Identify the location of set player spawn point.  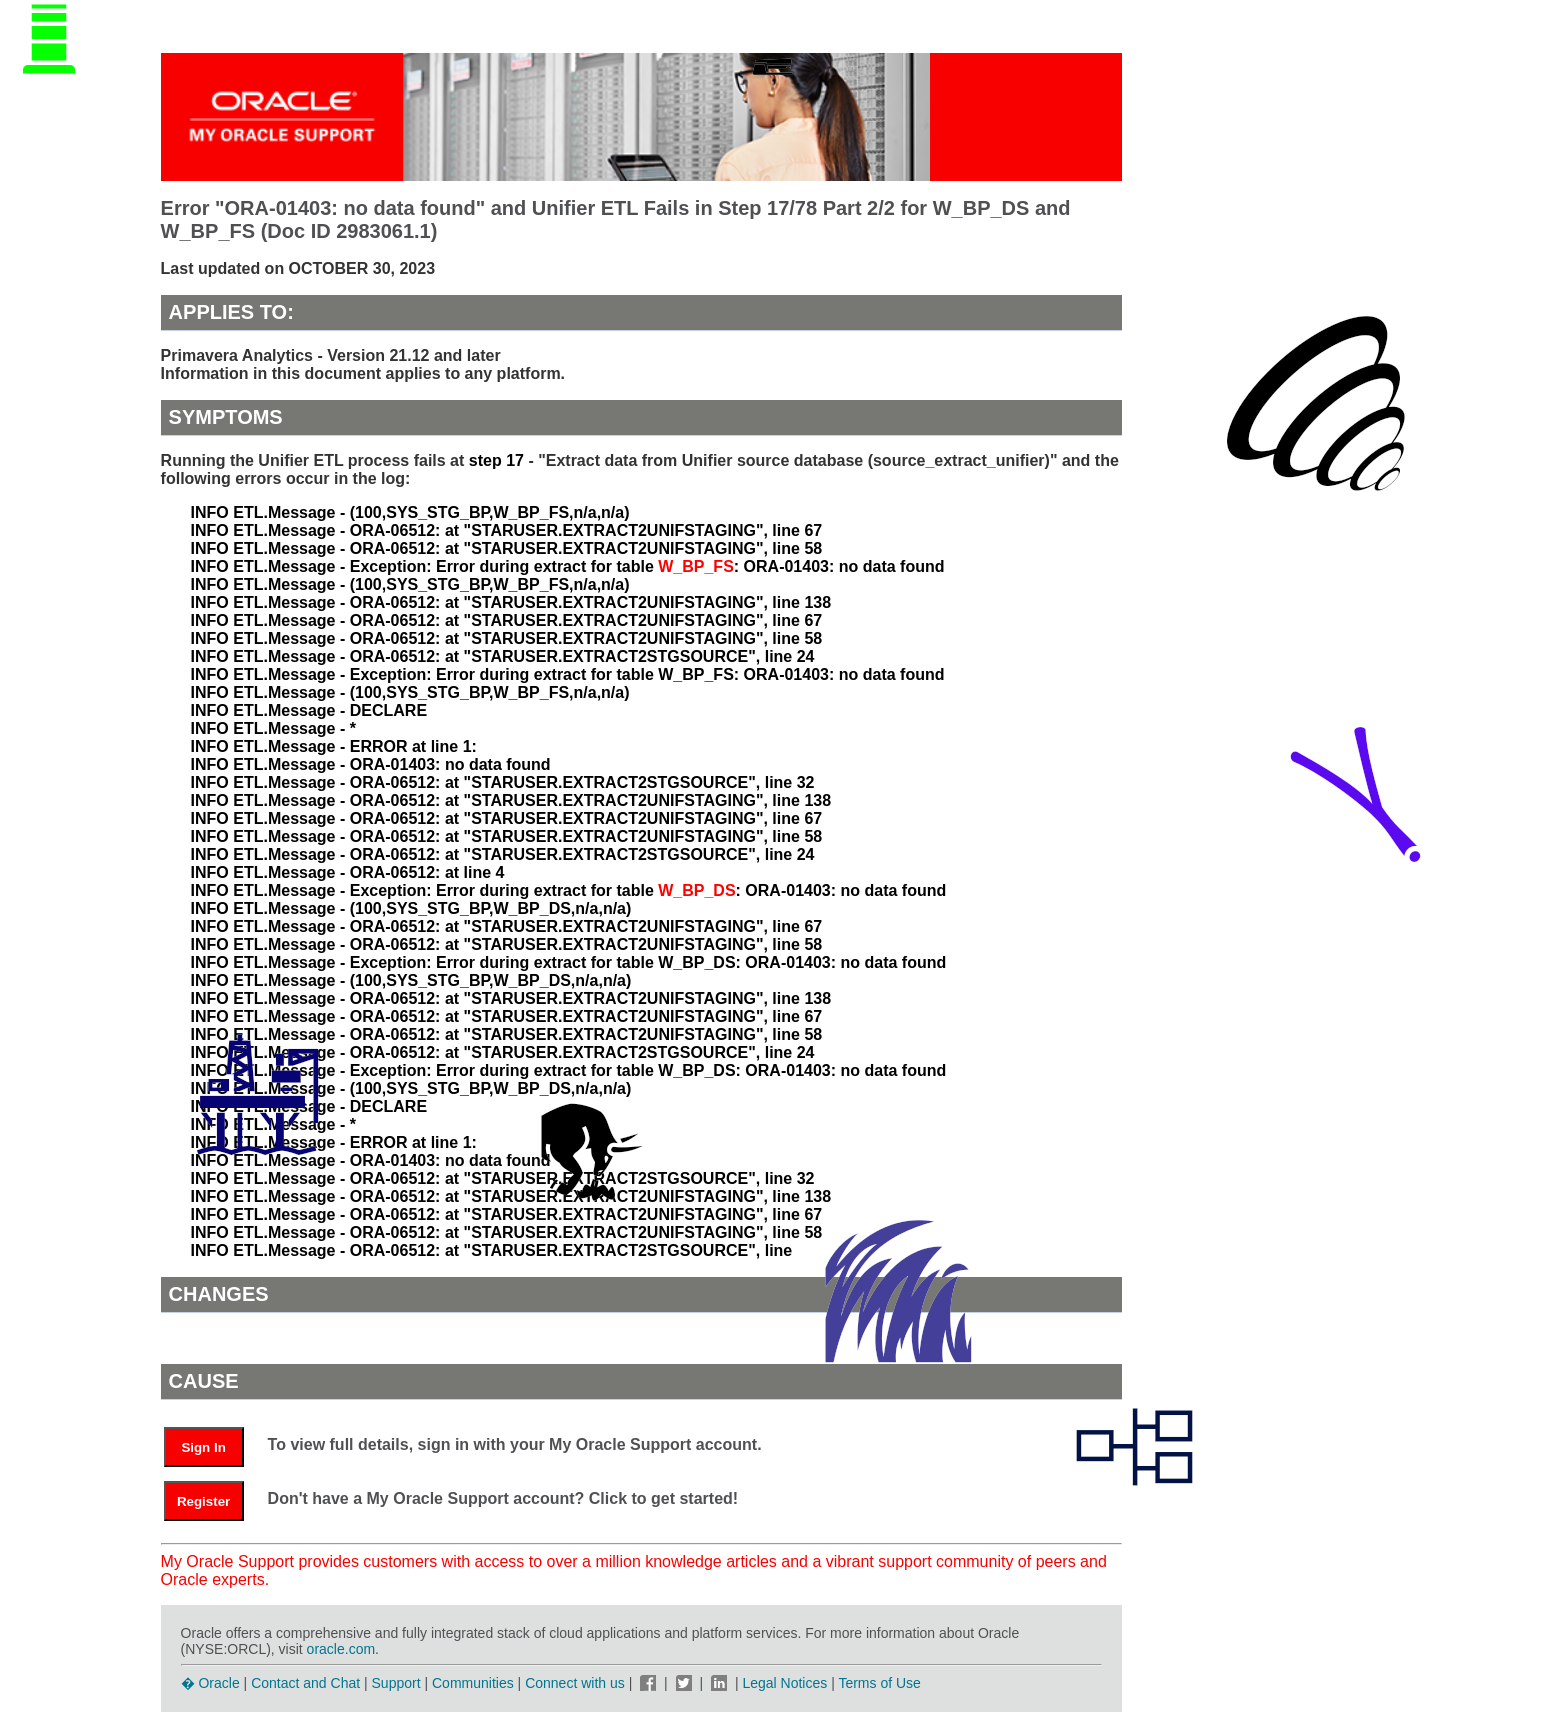
(49, 39).